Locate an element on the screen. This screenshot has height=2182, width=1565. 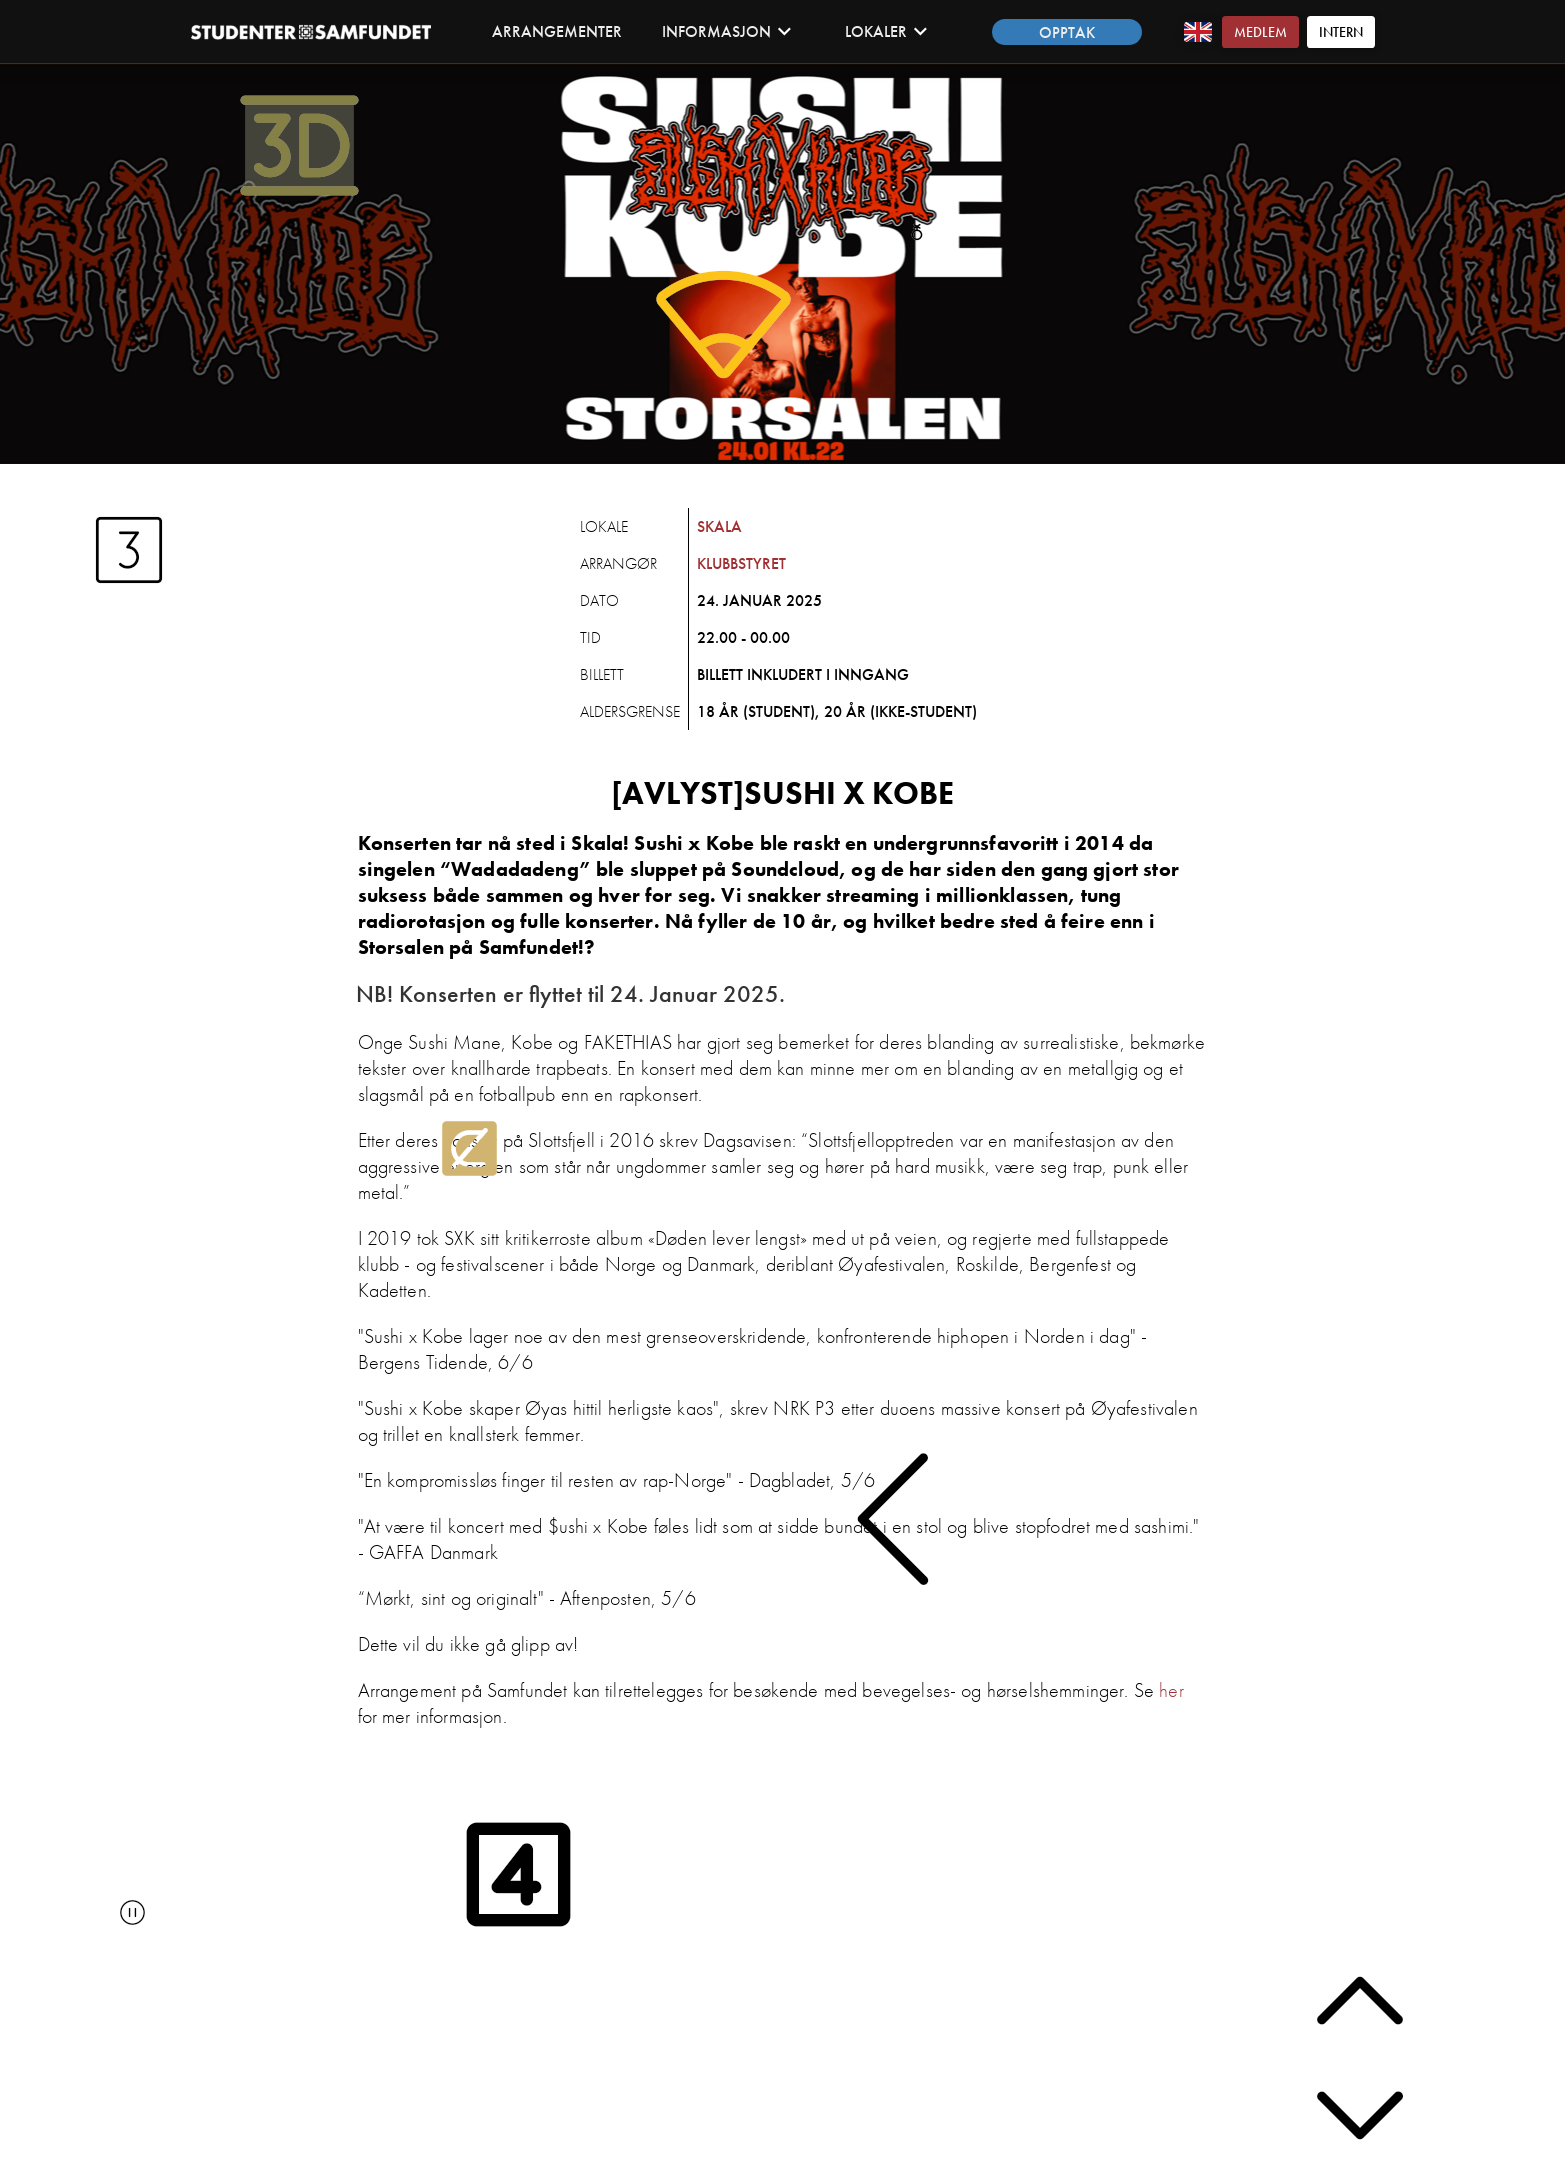
go back to the previous screen is located at coordinates (899, 1519).